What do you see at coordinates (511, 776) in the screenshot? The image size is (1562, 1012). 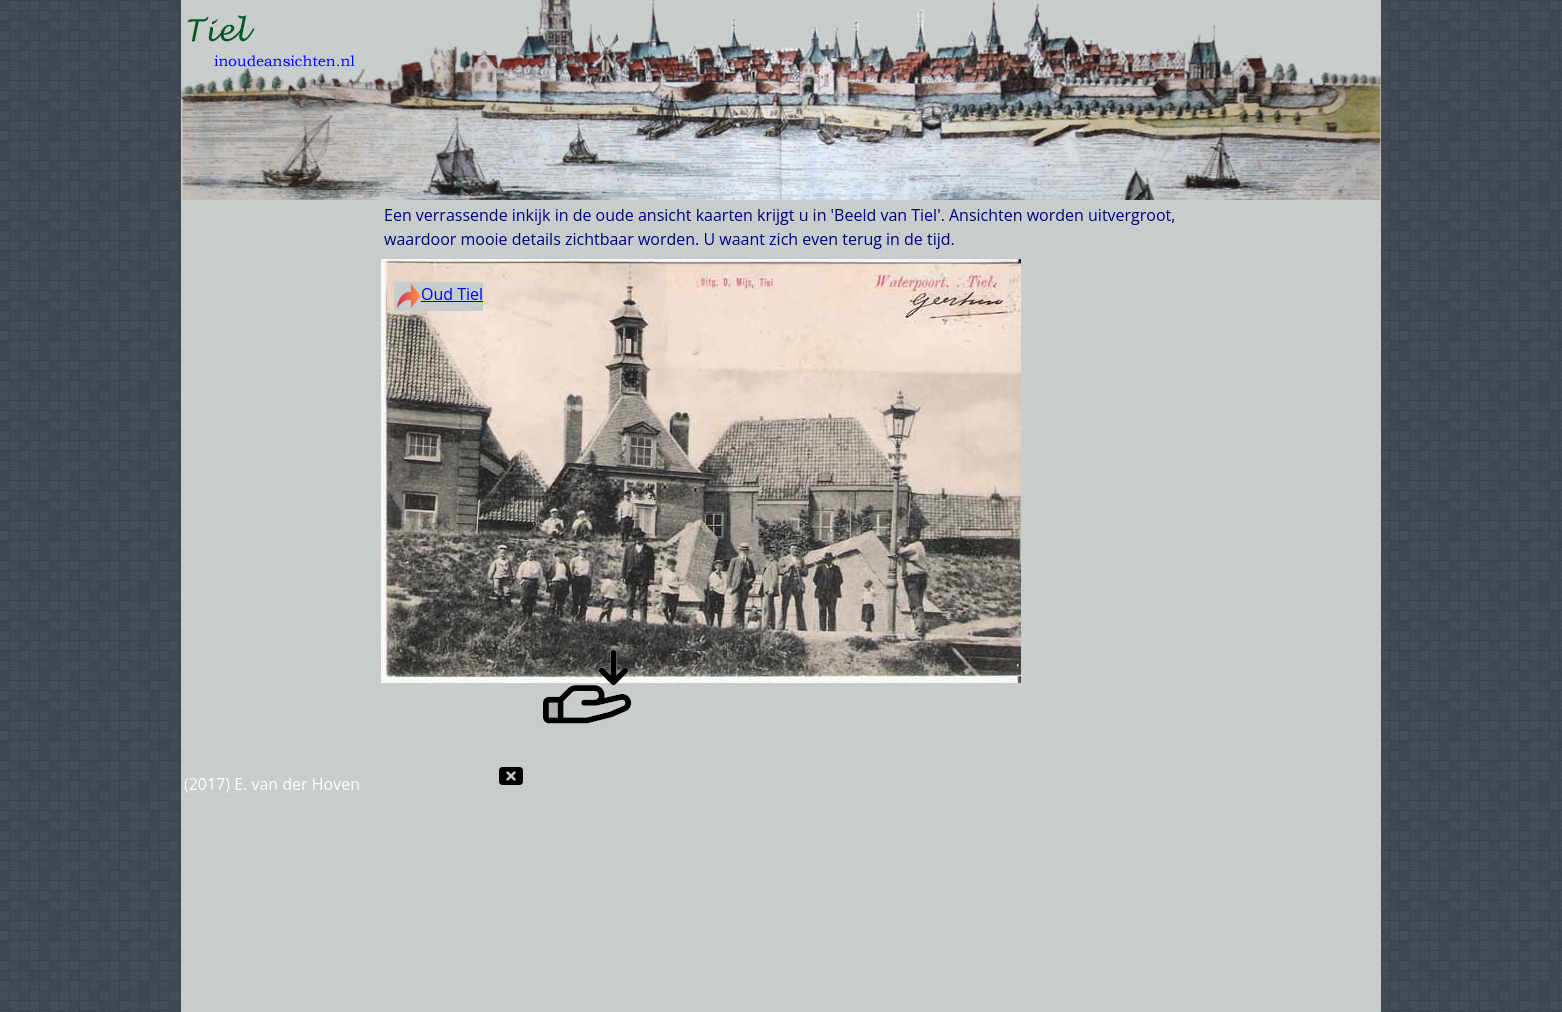 I see `close the current window` at bounding box center [511, 776].